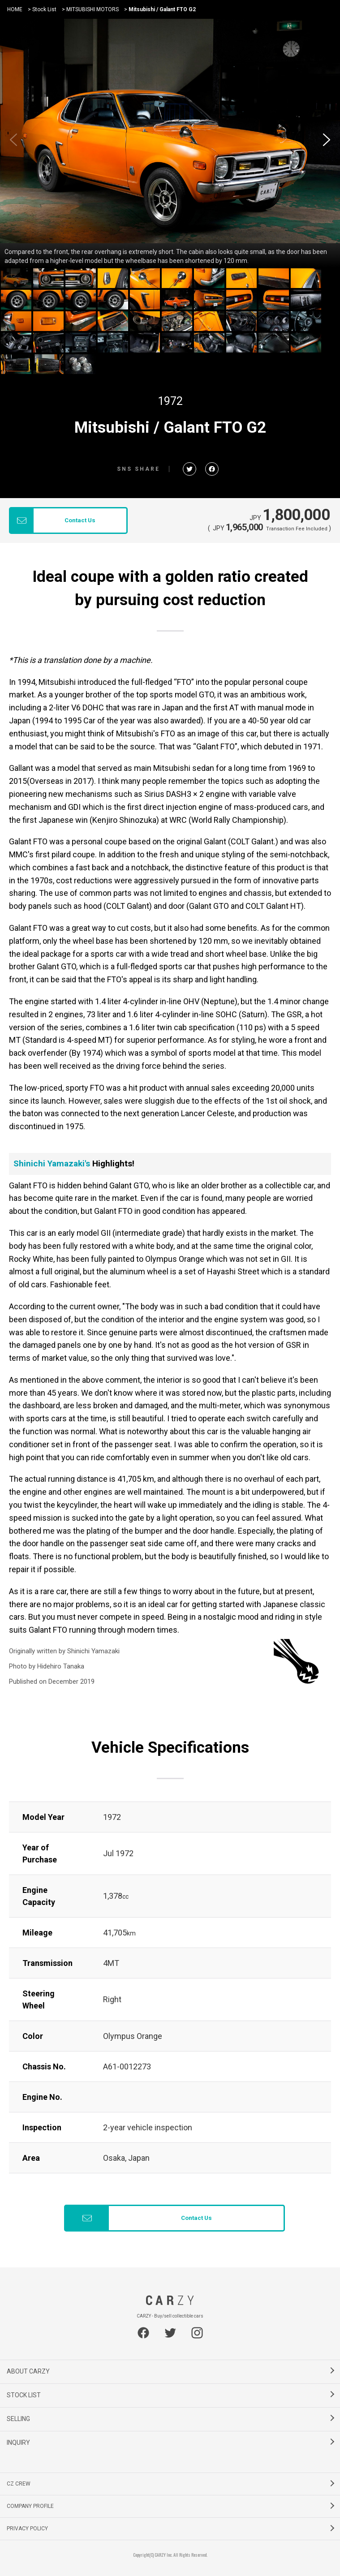 This screenshot has height=2576, width=340. Describe the element at coordinates (296, 1661) in the screenshot. I see `indicates incoming threat or danger event in game` at that location.